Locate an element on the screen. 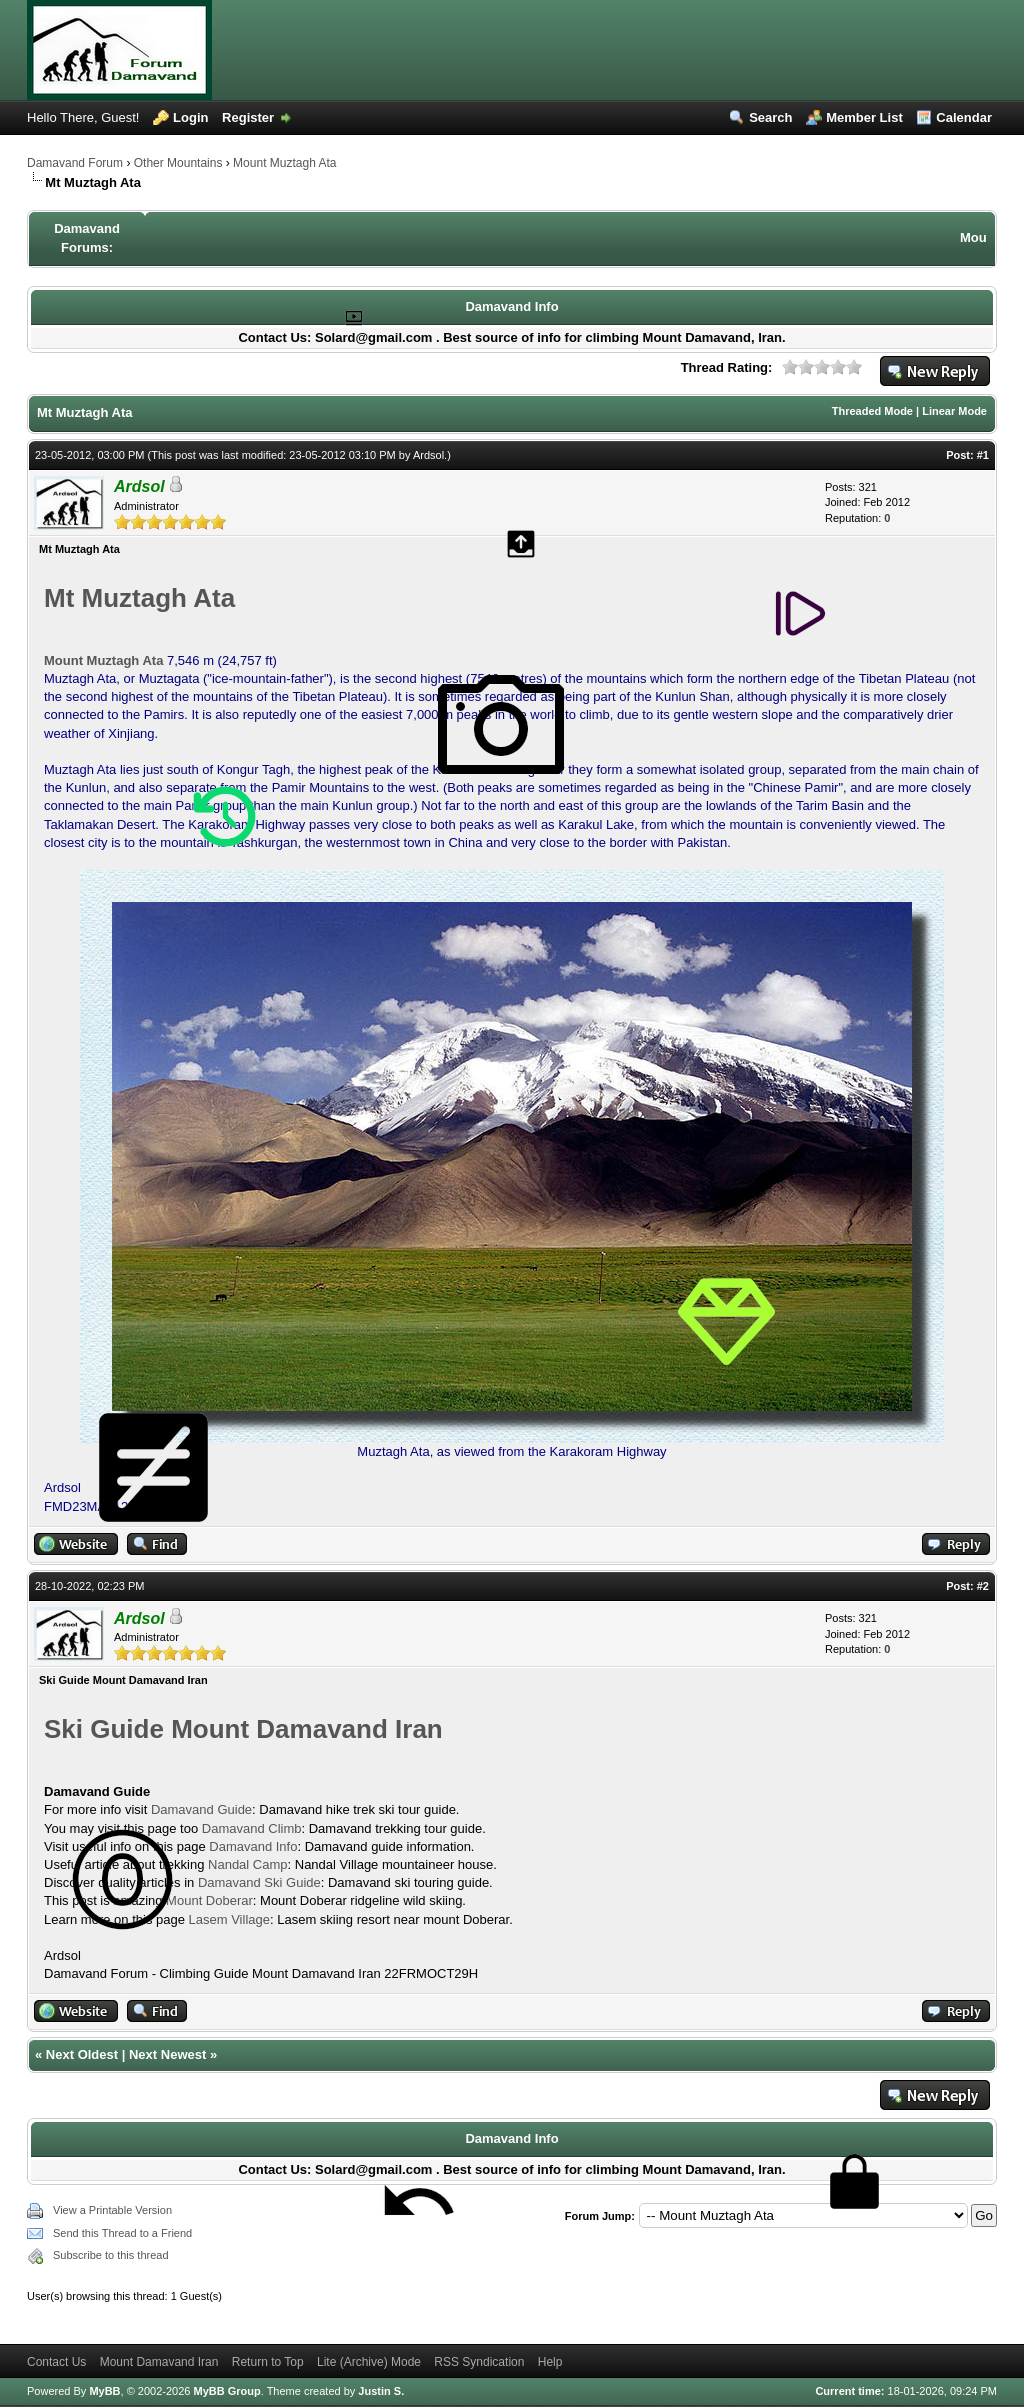  indicates values are not equal is located at coordinates (153, 1467).